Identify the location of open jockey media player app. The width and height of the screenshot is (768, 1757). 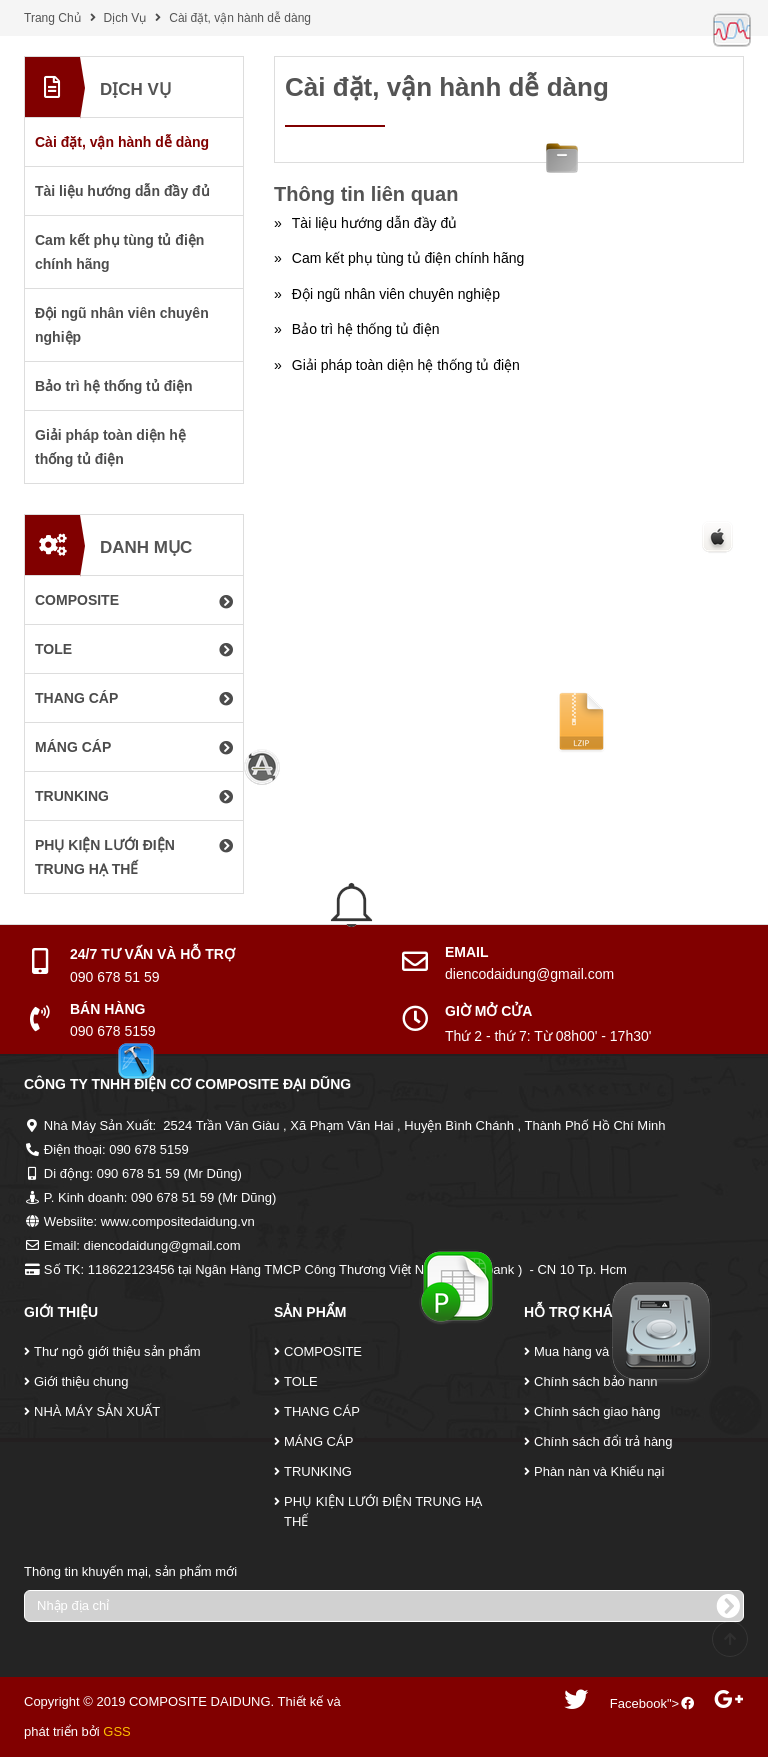
(136, 1061).